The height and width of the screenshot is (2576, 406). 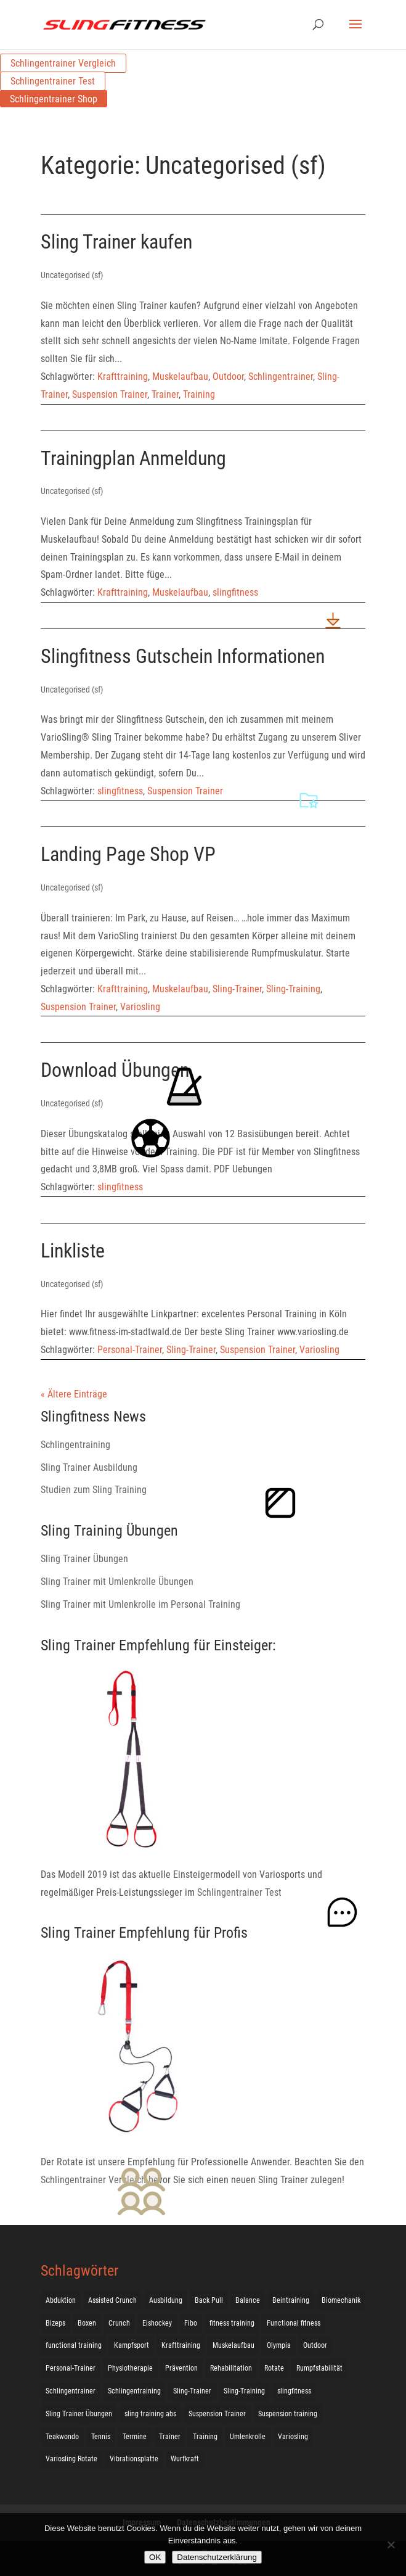 What do you see at coordinates (280, 1503) in the screenshot?
I see `dry in shade laundry care instruction` at bounding box center [280, 1503].